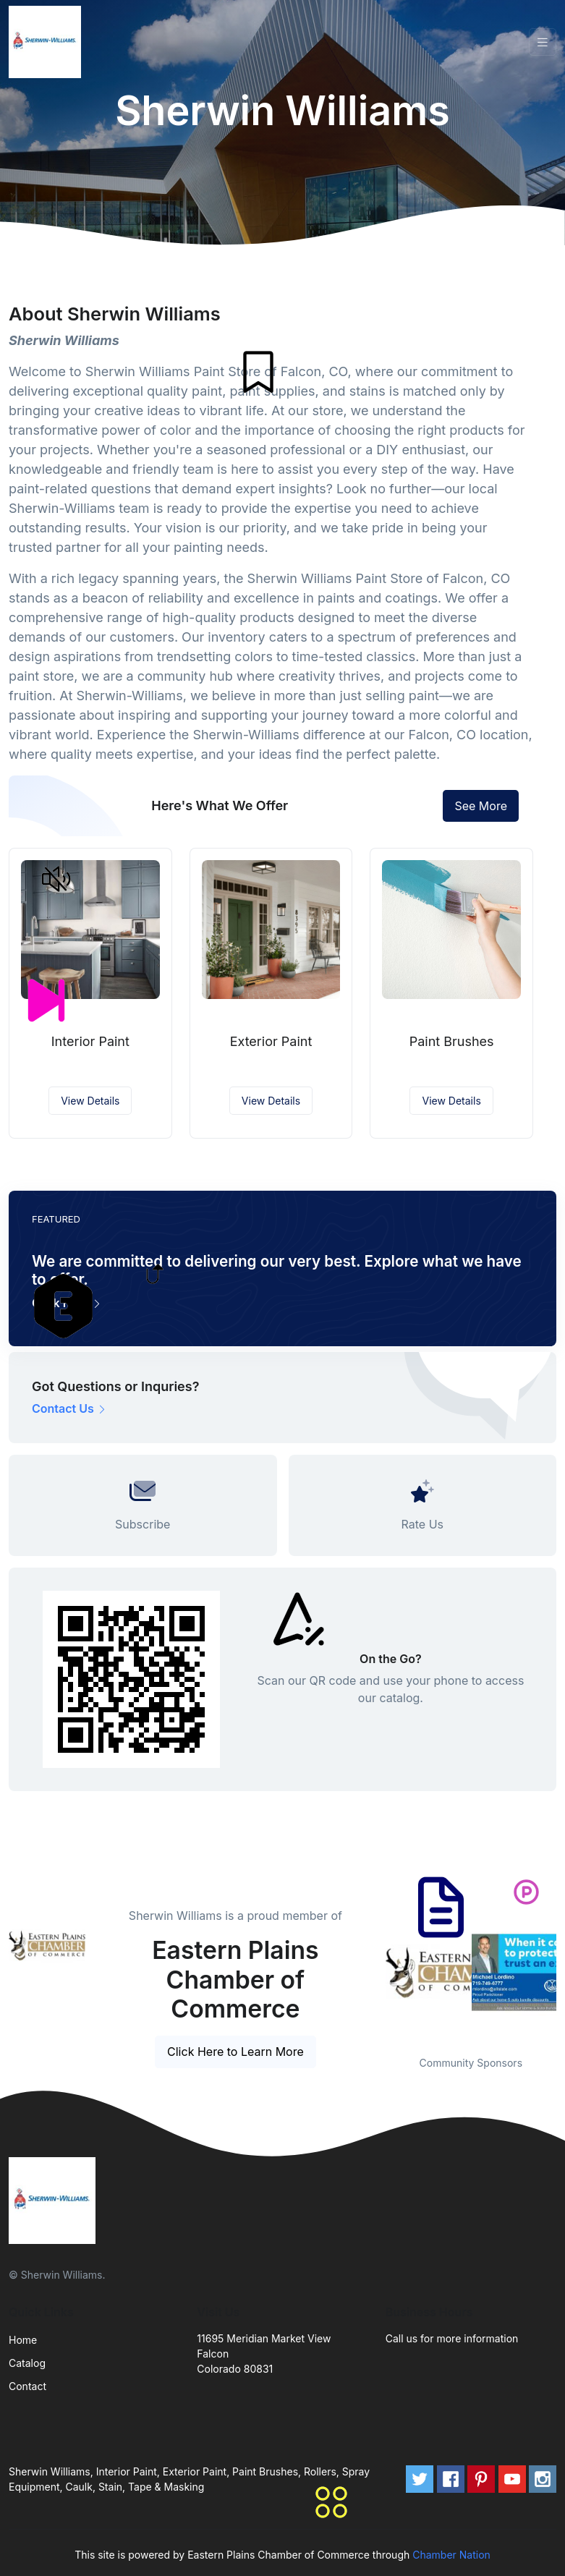  What do you see at coordinates (297, 1619) in the screenshot?
I see `view discounted or sale locations nearby` at bounding box center [297, 1619].